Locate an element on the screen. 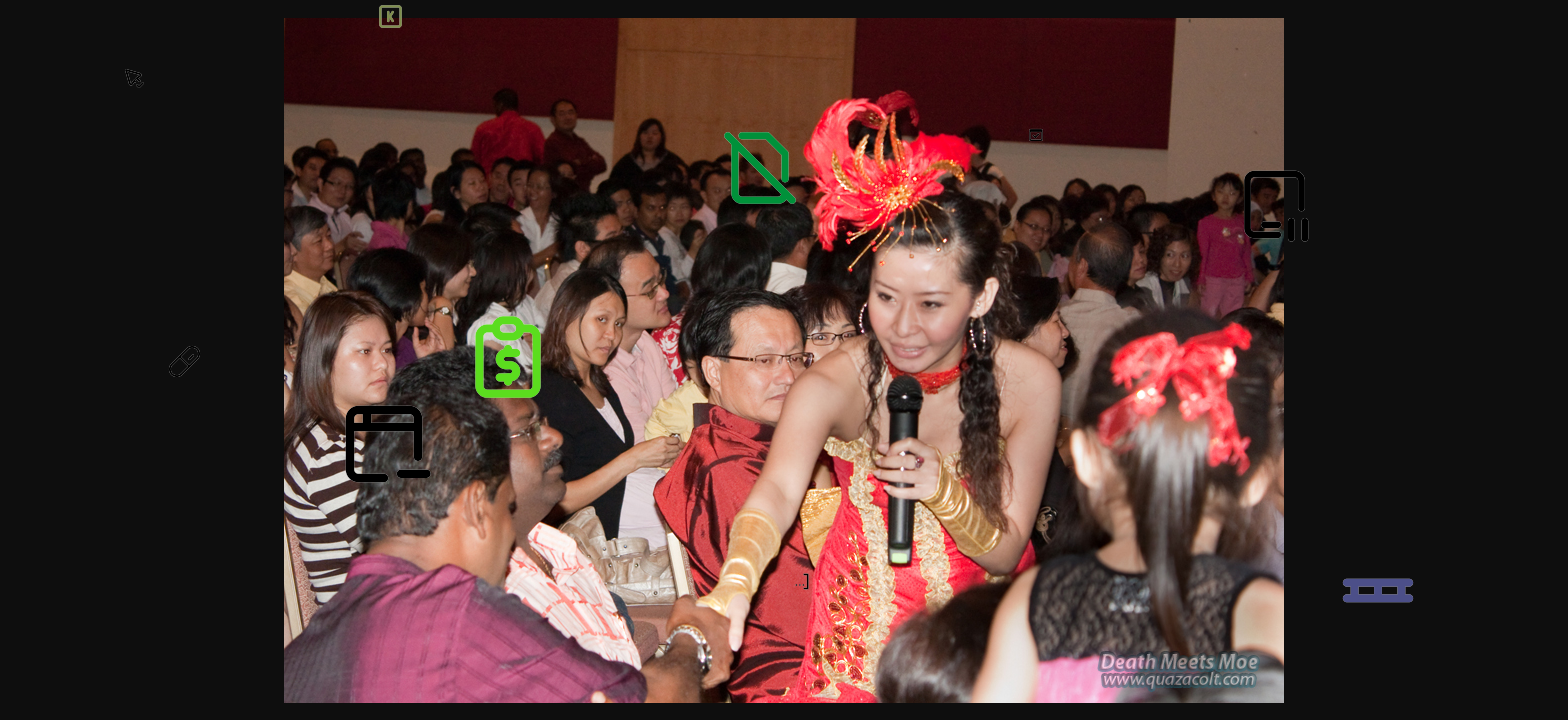  keyboard shortcut indicator for the letter K is located at coordinates (390, 16).